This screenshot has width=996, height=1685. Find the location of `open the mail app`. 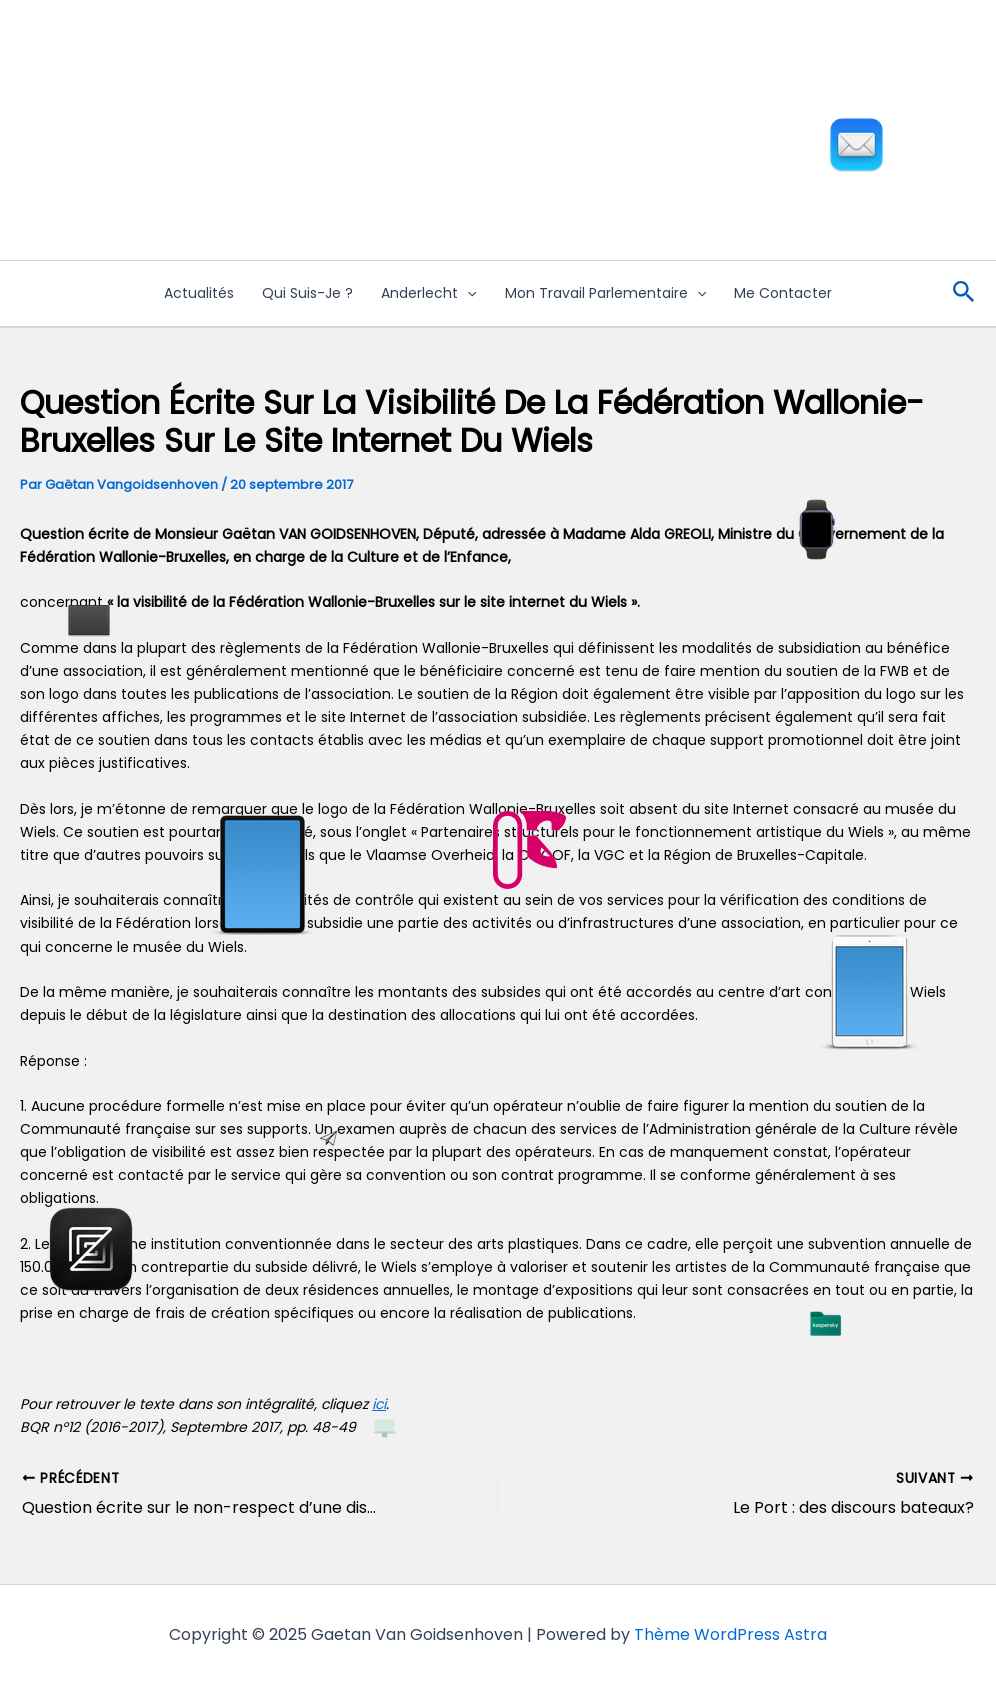

open the mail app is located at coordinates (856, 144).